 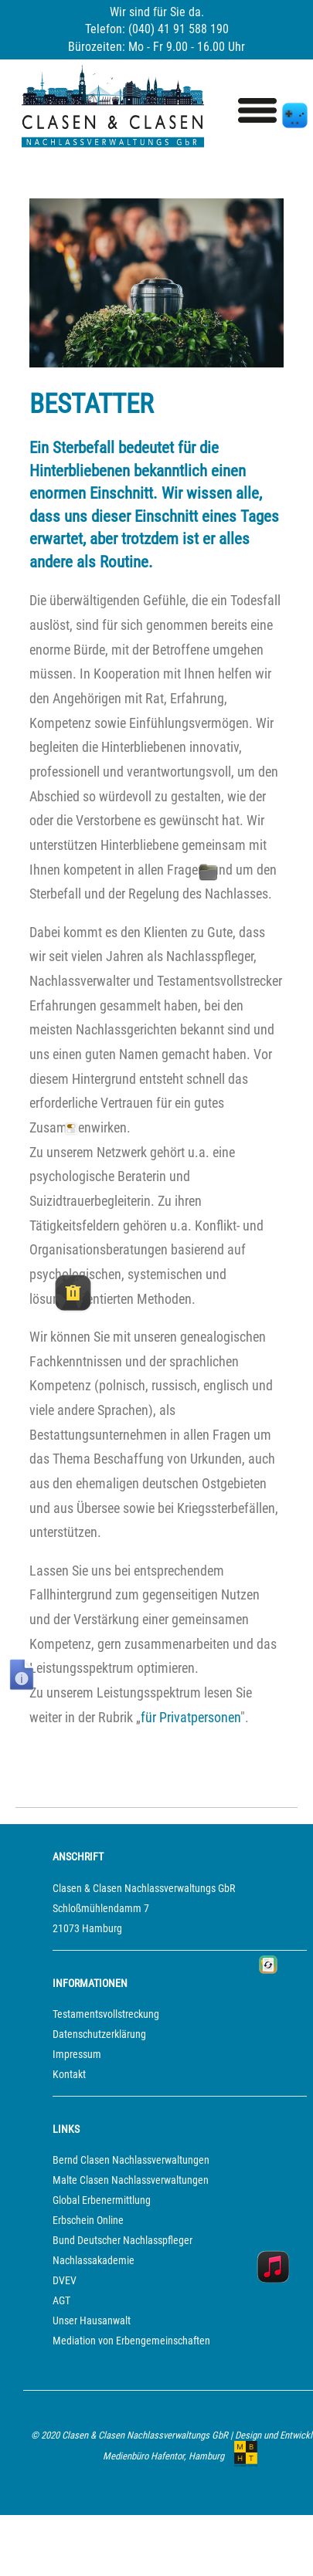 What do you see at coordinates (71, 1129) in the screenshot?
I see `open gnome tweaks to customize desktop settings` at bounding box center [71, 1129].